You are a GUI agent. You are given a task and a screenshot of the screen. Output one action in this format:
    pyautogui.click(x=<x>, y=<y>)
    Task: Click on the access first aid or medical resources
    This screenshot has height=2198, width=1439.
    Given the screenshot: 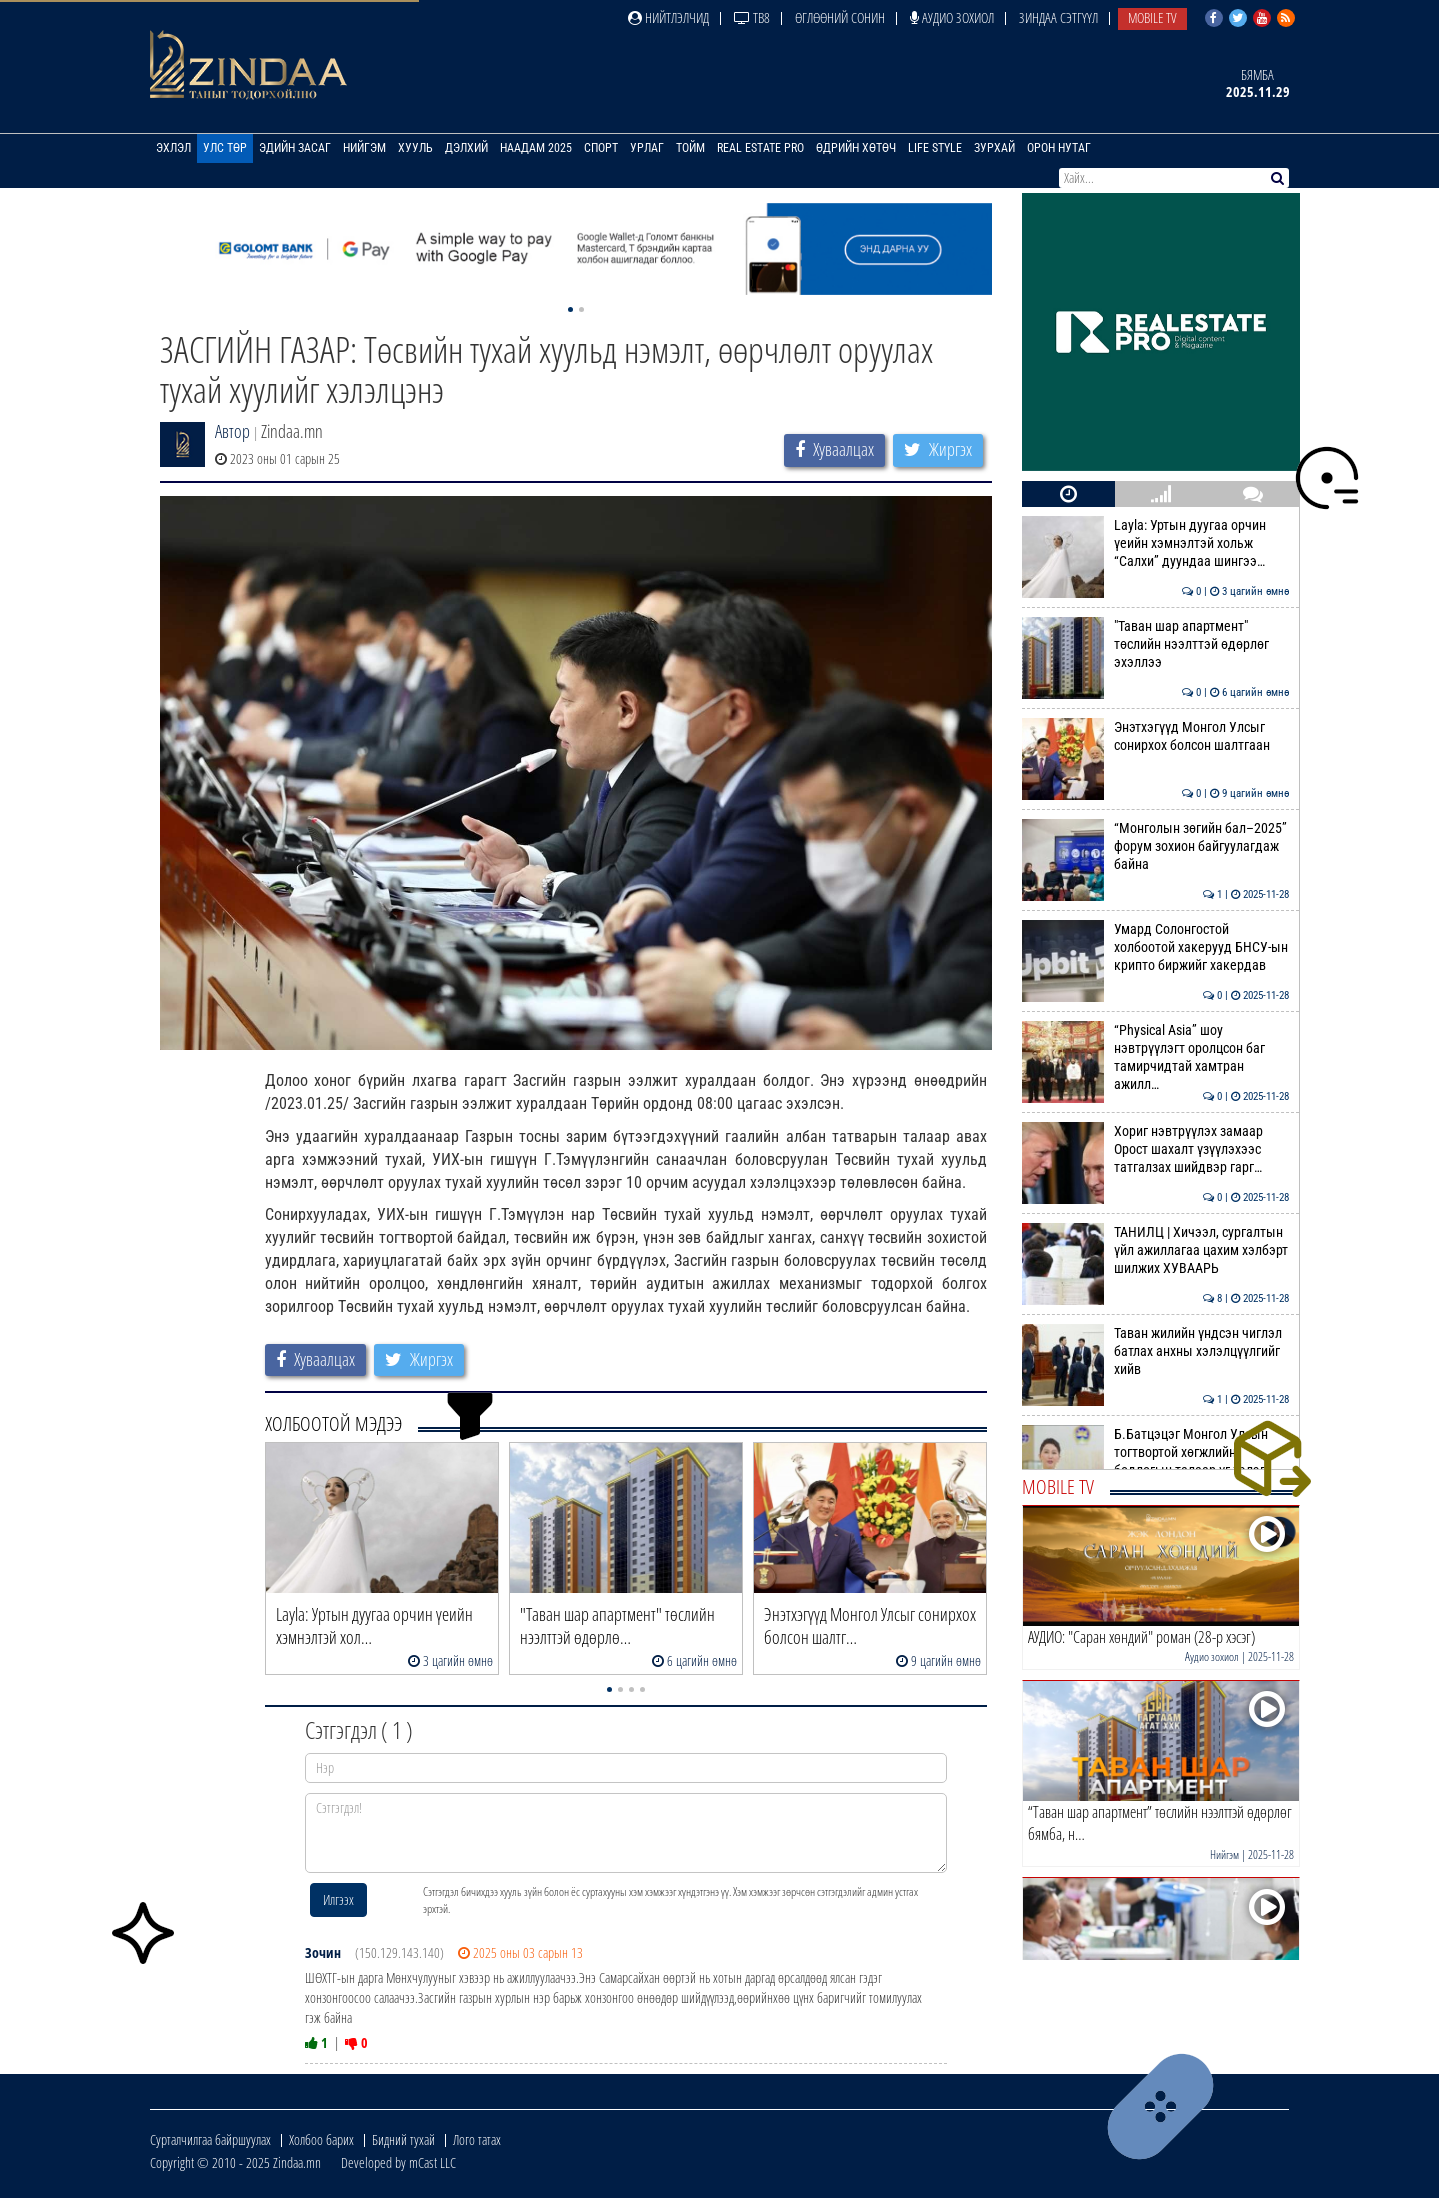 What is the action you would take?
    pyautogui.click(x=1160, y=2106)
    